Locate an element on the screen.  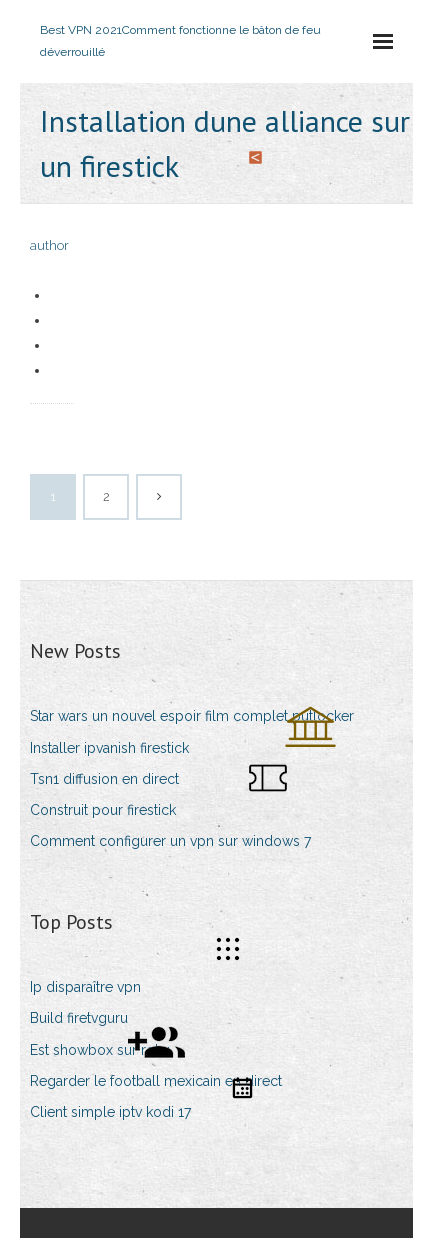
navigate to previous item or page is located at coordinates (255, 157).